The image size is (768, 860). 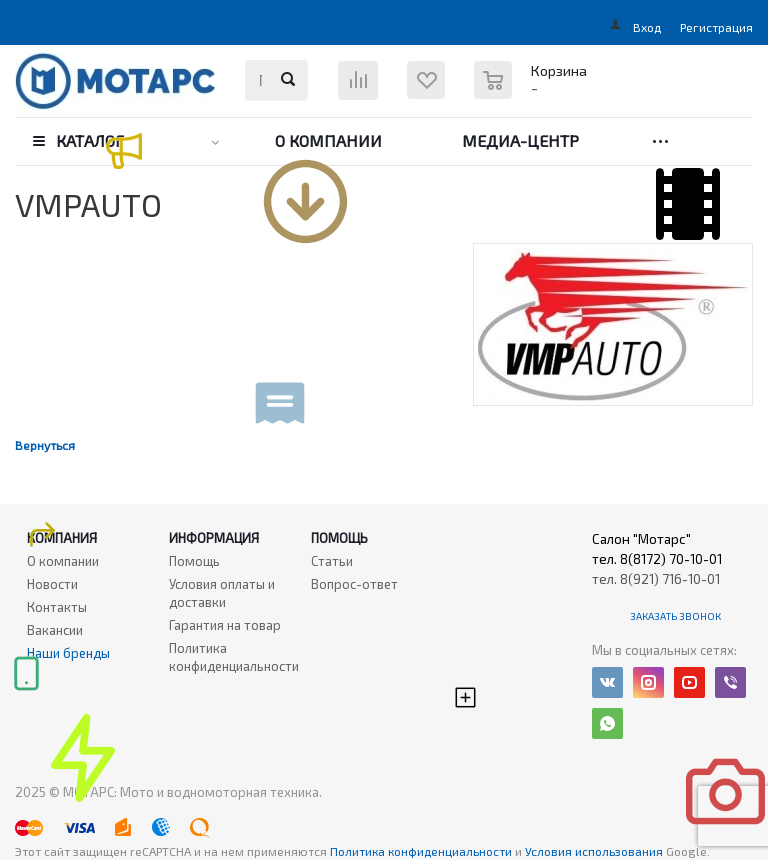 What do you see at coordinates (688, 204) in the screenshot?
I see `browse local movies or theaters nearby` at bounding box center [688, 204].